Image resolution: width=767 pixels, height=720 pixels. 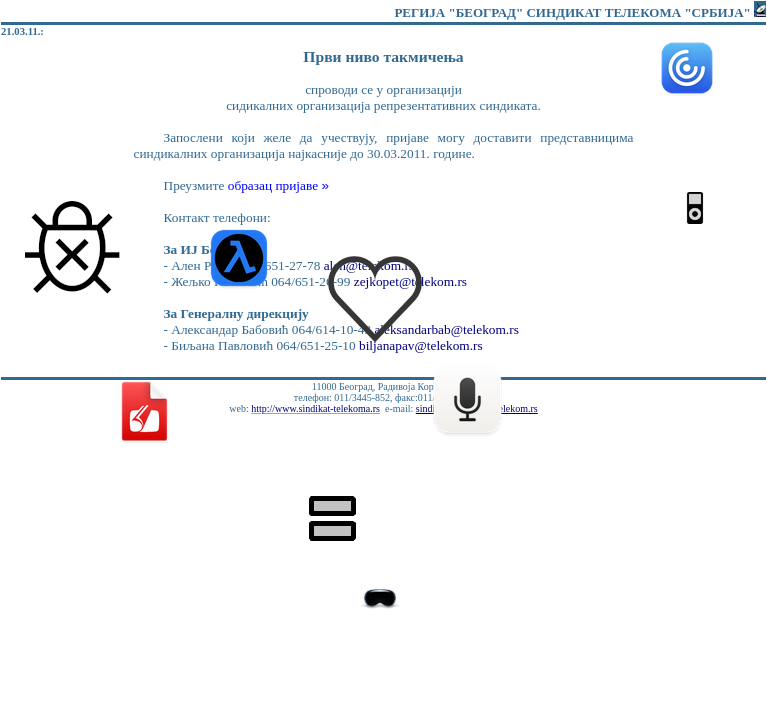 I want to click on view community or social applications, so click(x=375, y=298).